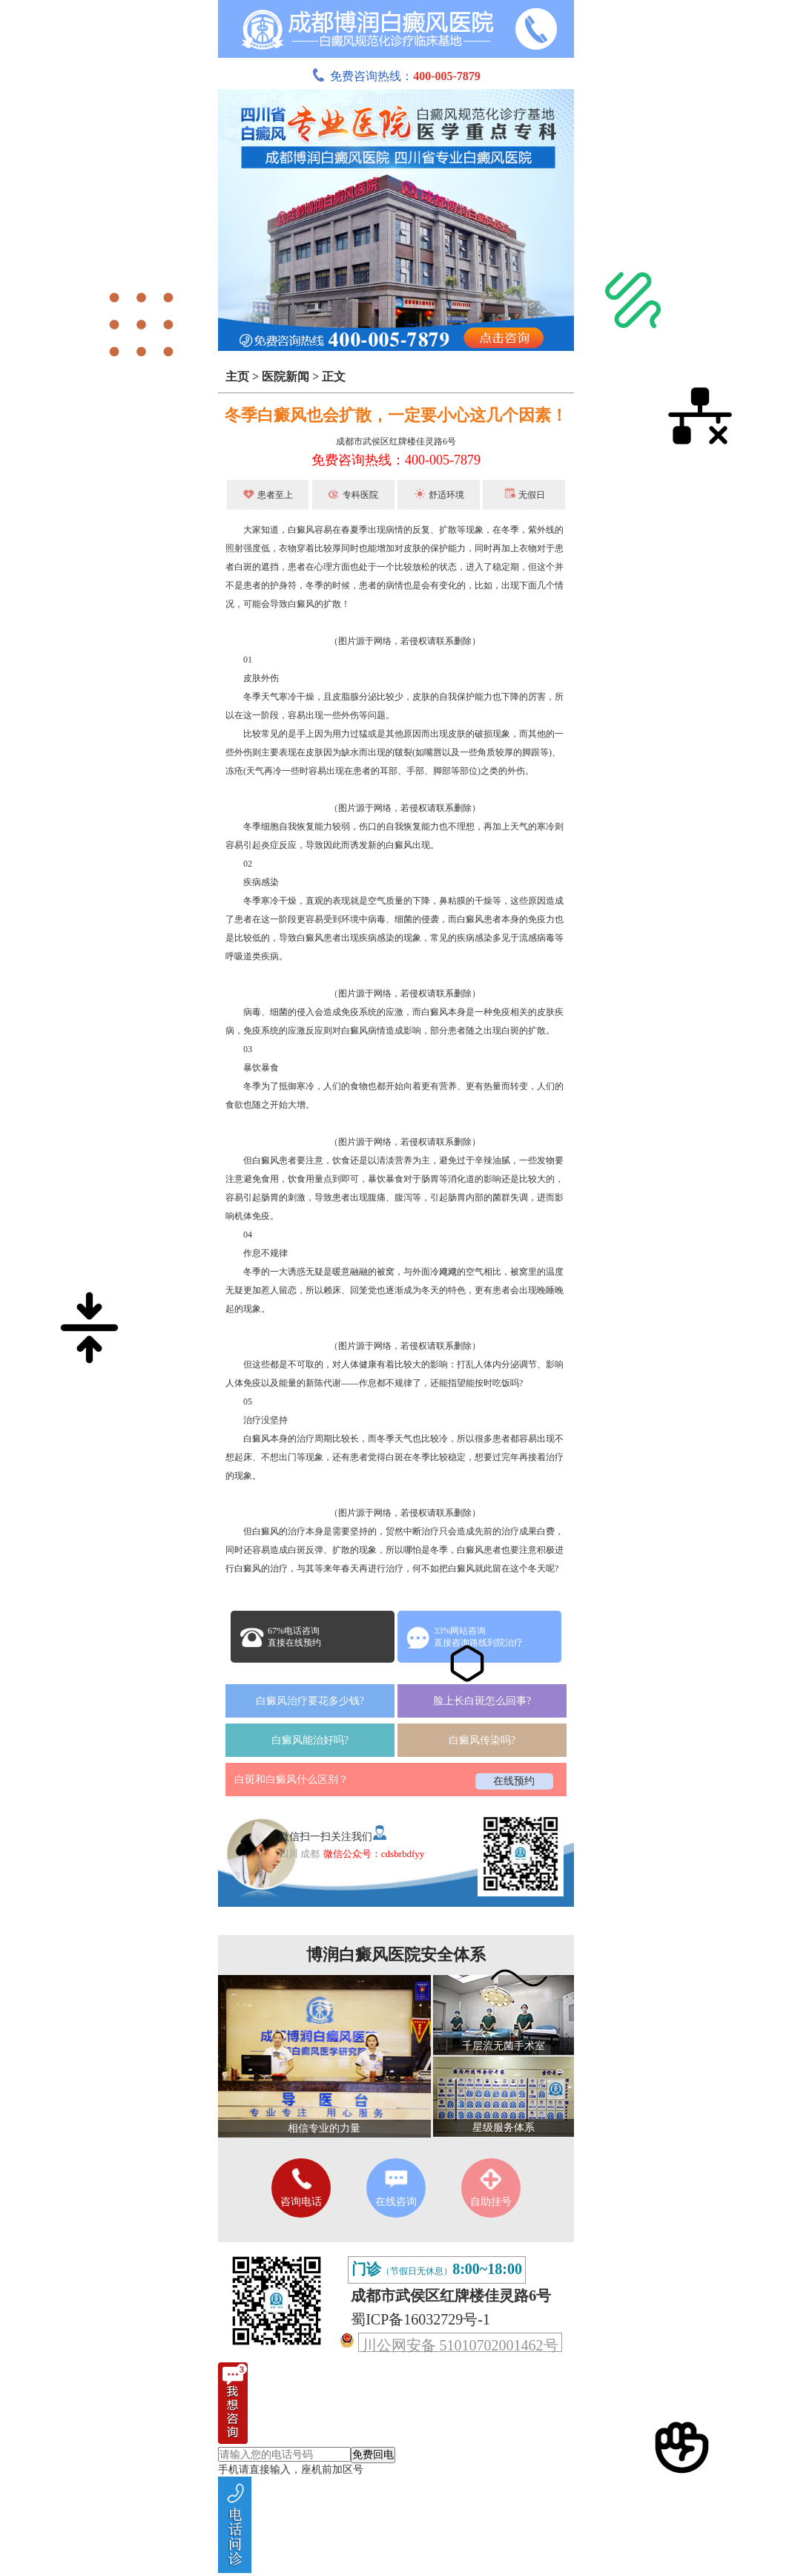  I want to click on select a hexagonal shape or polygon tool, so click(467, 1663).